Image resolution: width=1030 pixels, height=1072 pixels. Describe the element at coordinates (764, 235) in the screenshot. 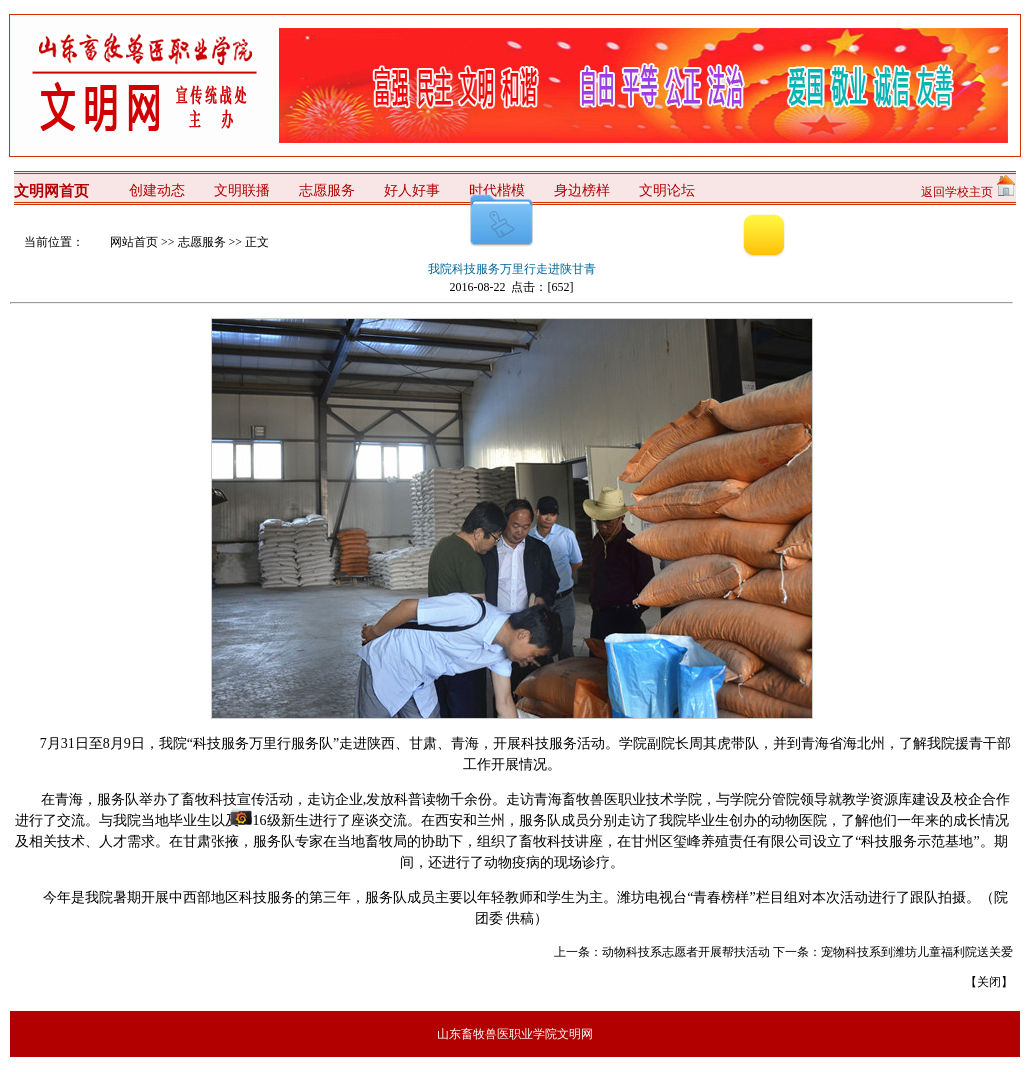

I see `blank app icon template for customization` at that location.